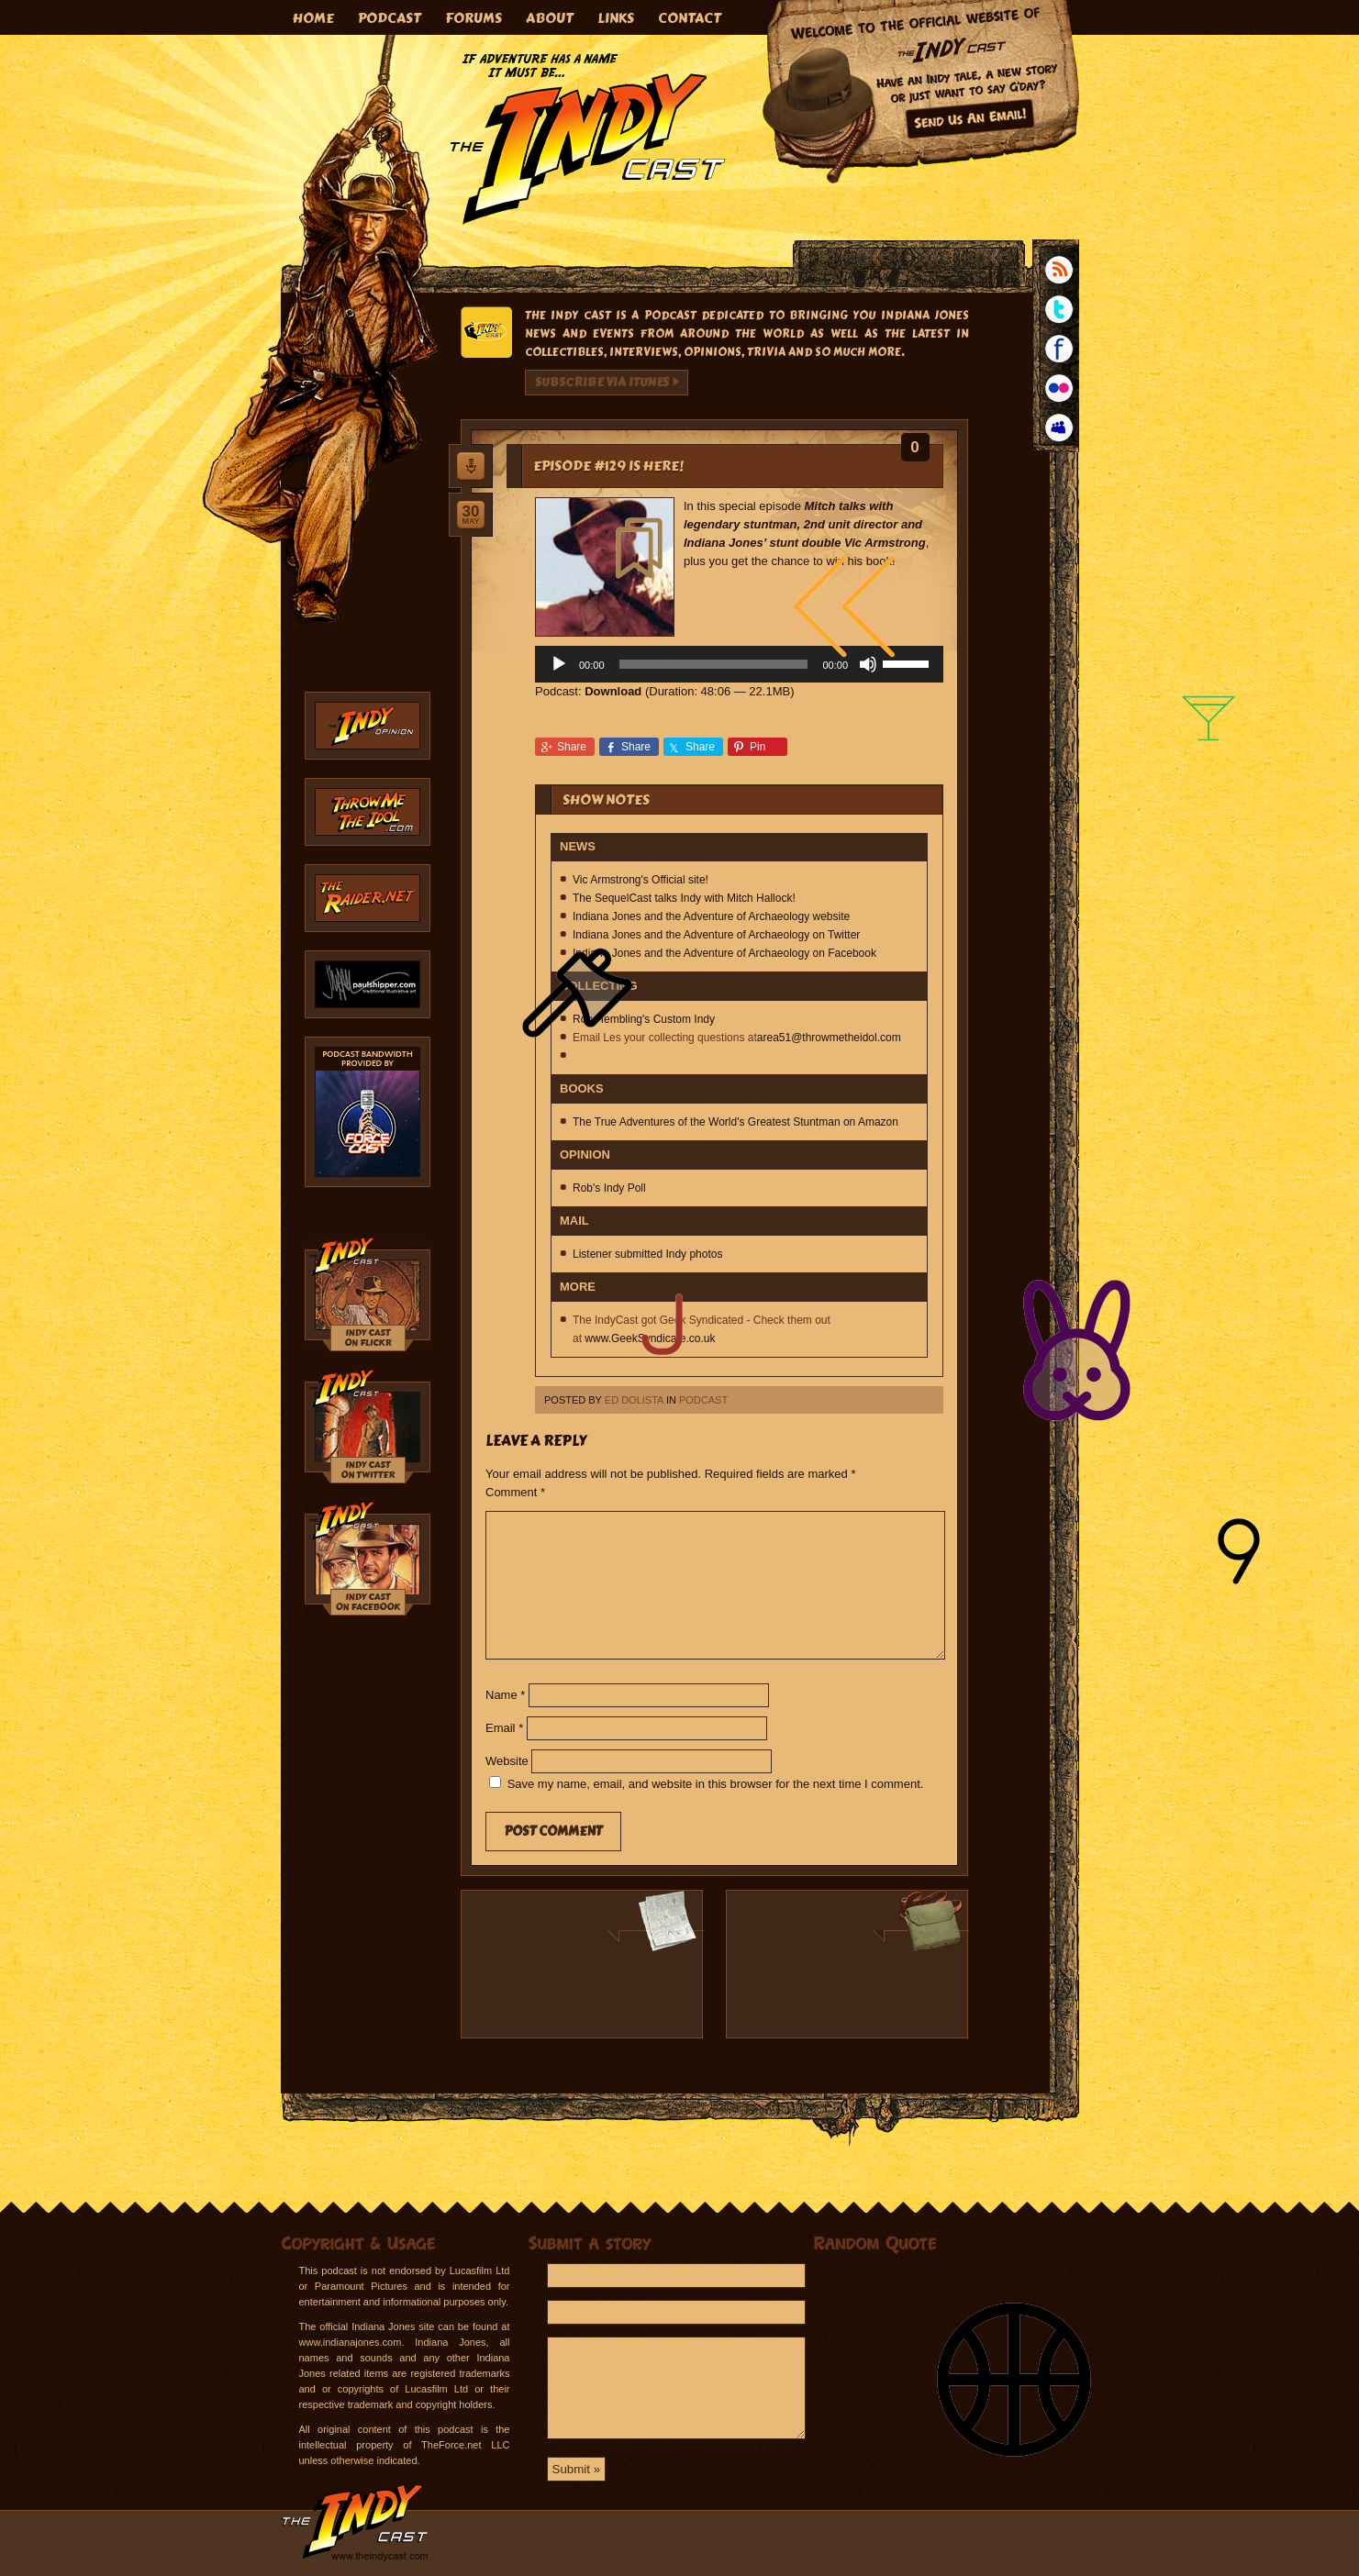  Describe the element at coordinates (849, 606) in the screenshot. I see `go back to the beginning` at that location.